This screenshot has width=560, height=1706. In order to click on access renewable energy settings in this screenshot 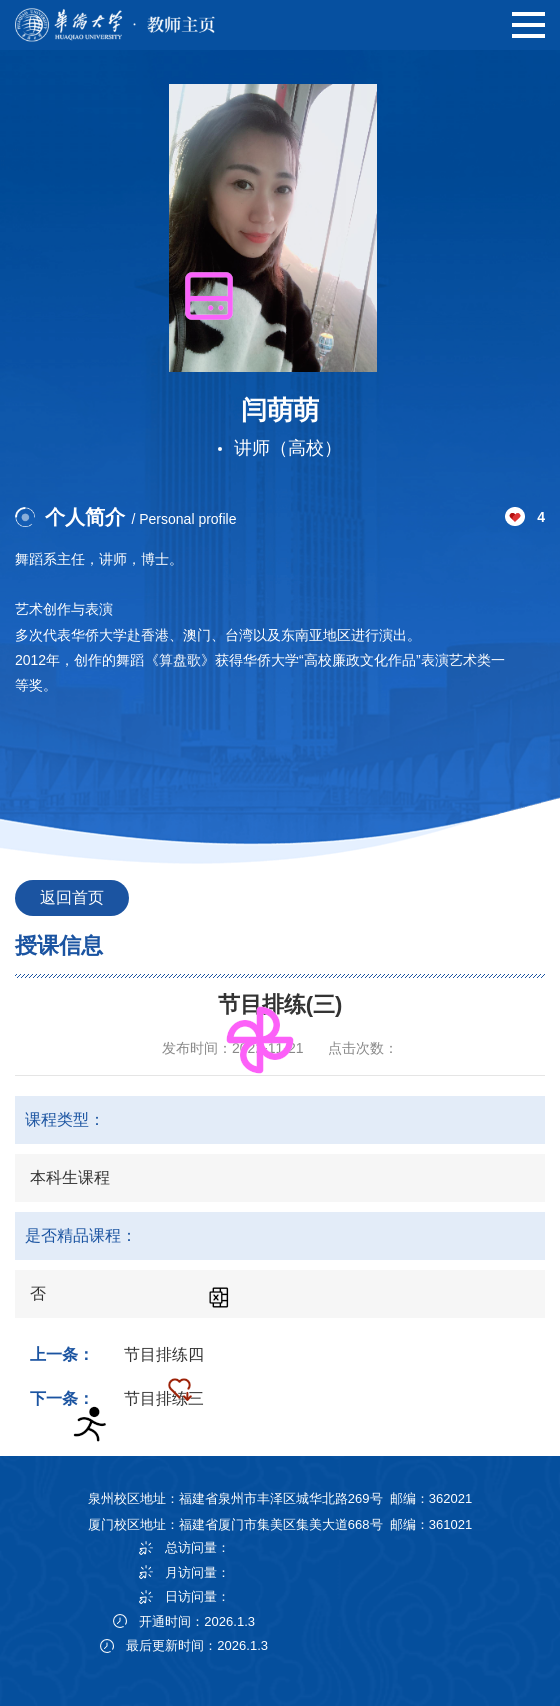, I will do `click(260, 1040)`.